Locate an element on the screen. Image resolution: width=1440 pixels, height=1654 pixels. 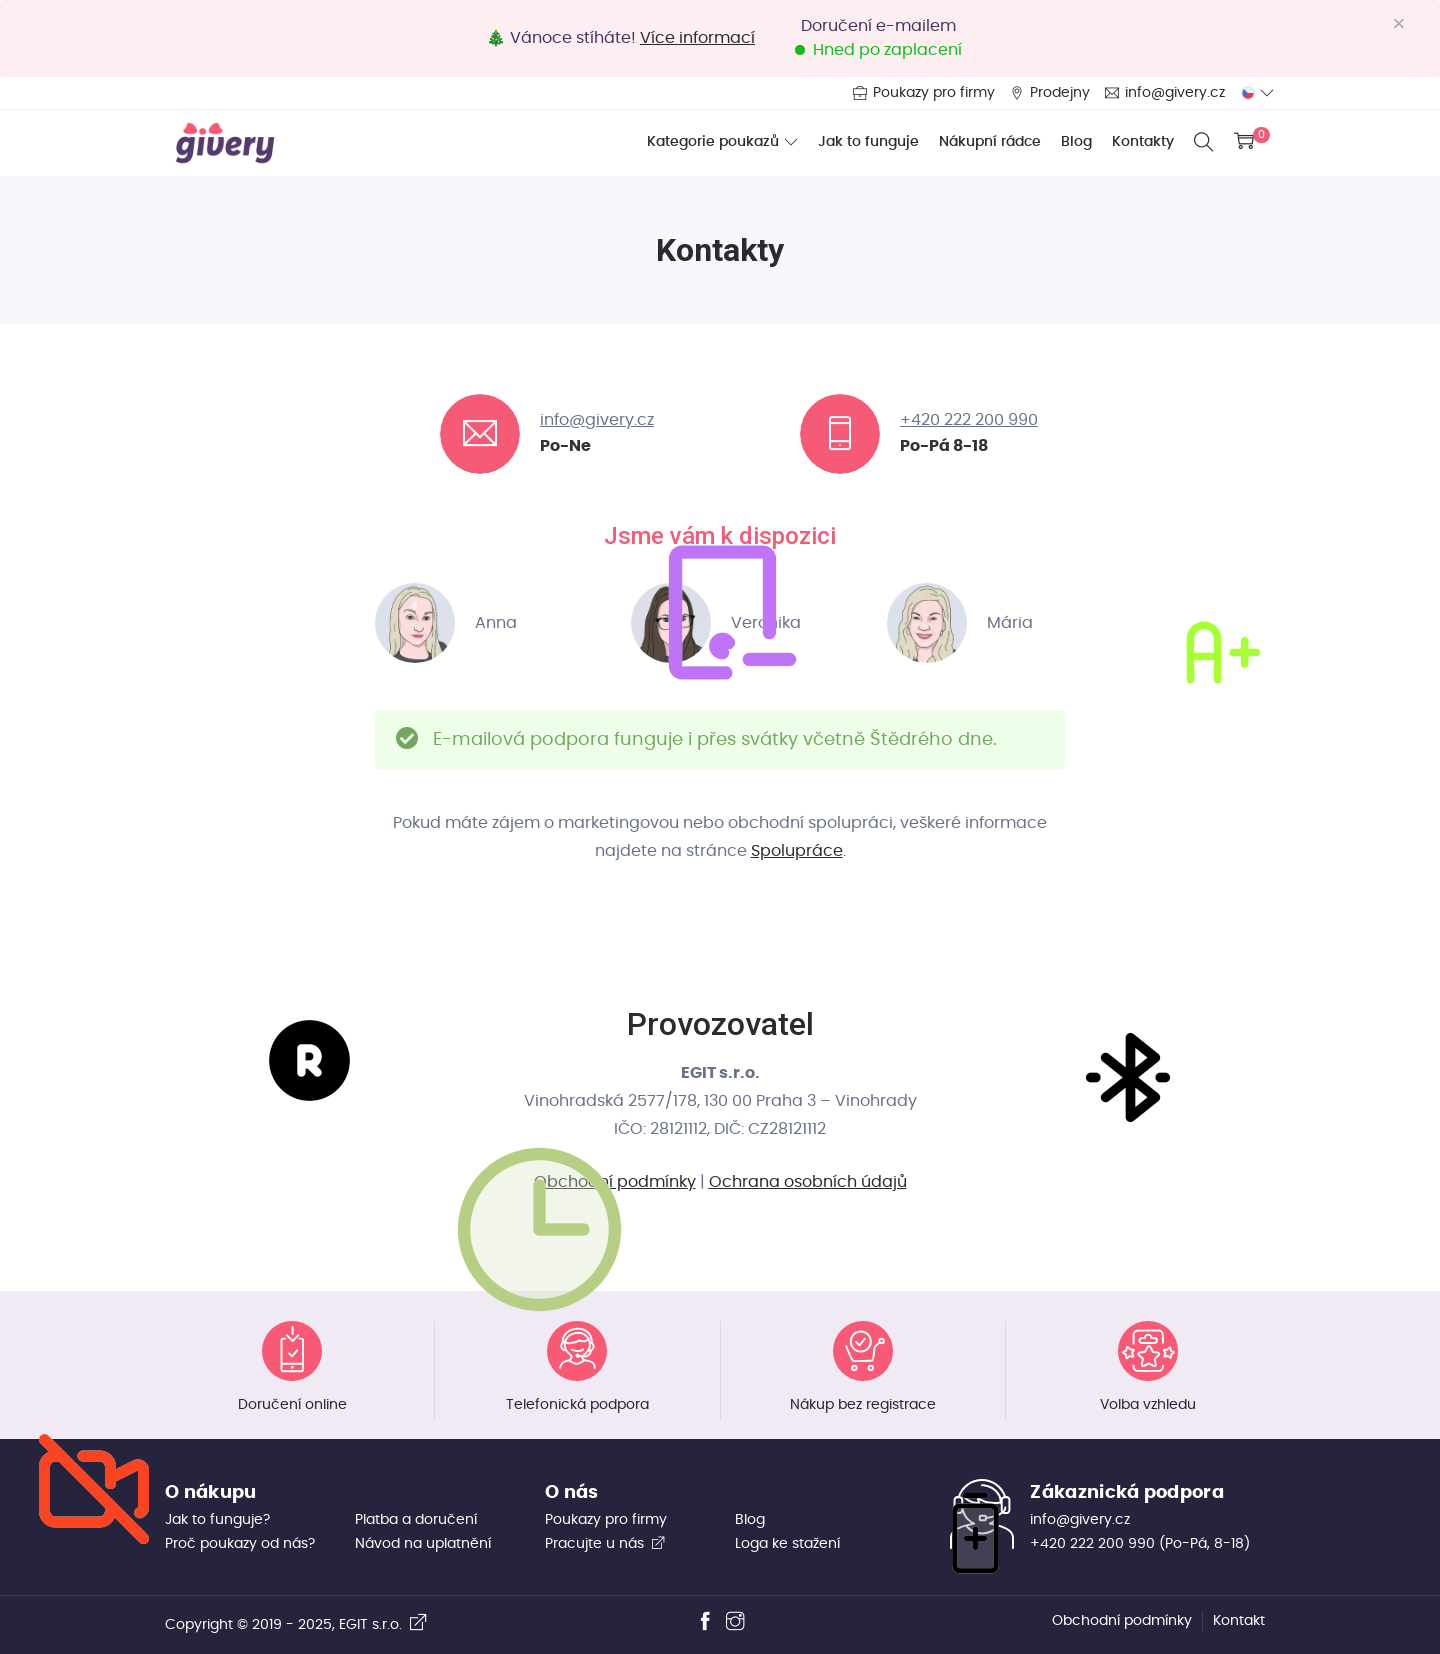
turn off camera or disable video is located at coordinates (94, 1489).